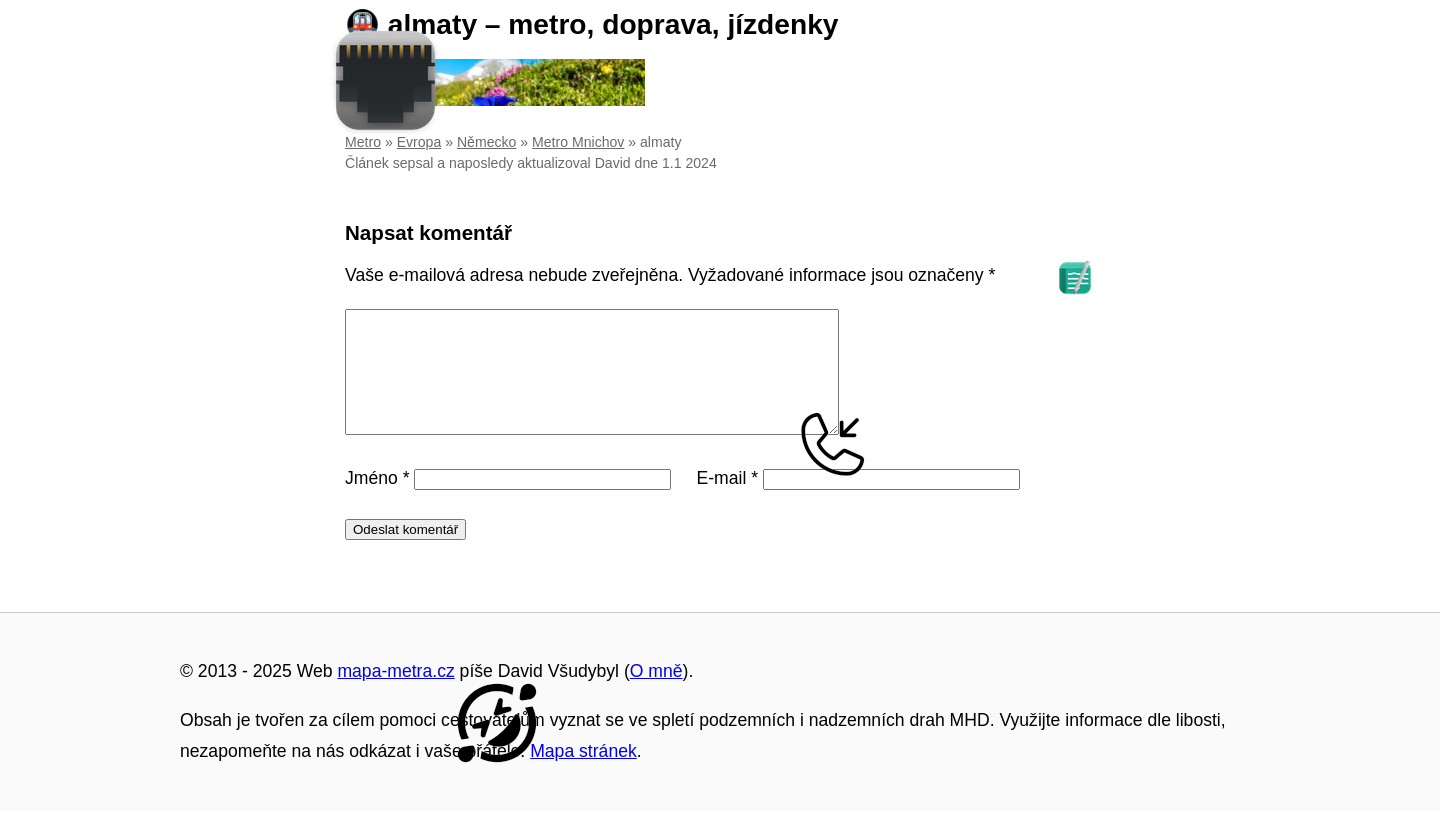 This screenshot has width=1440, height=835. I want to click on open marknote app for writing notes, so click(1075, 278).